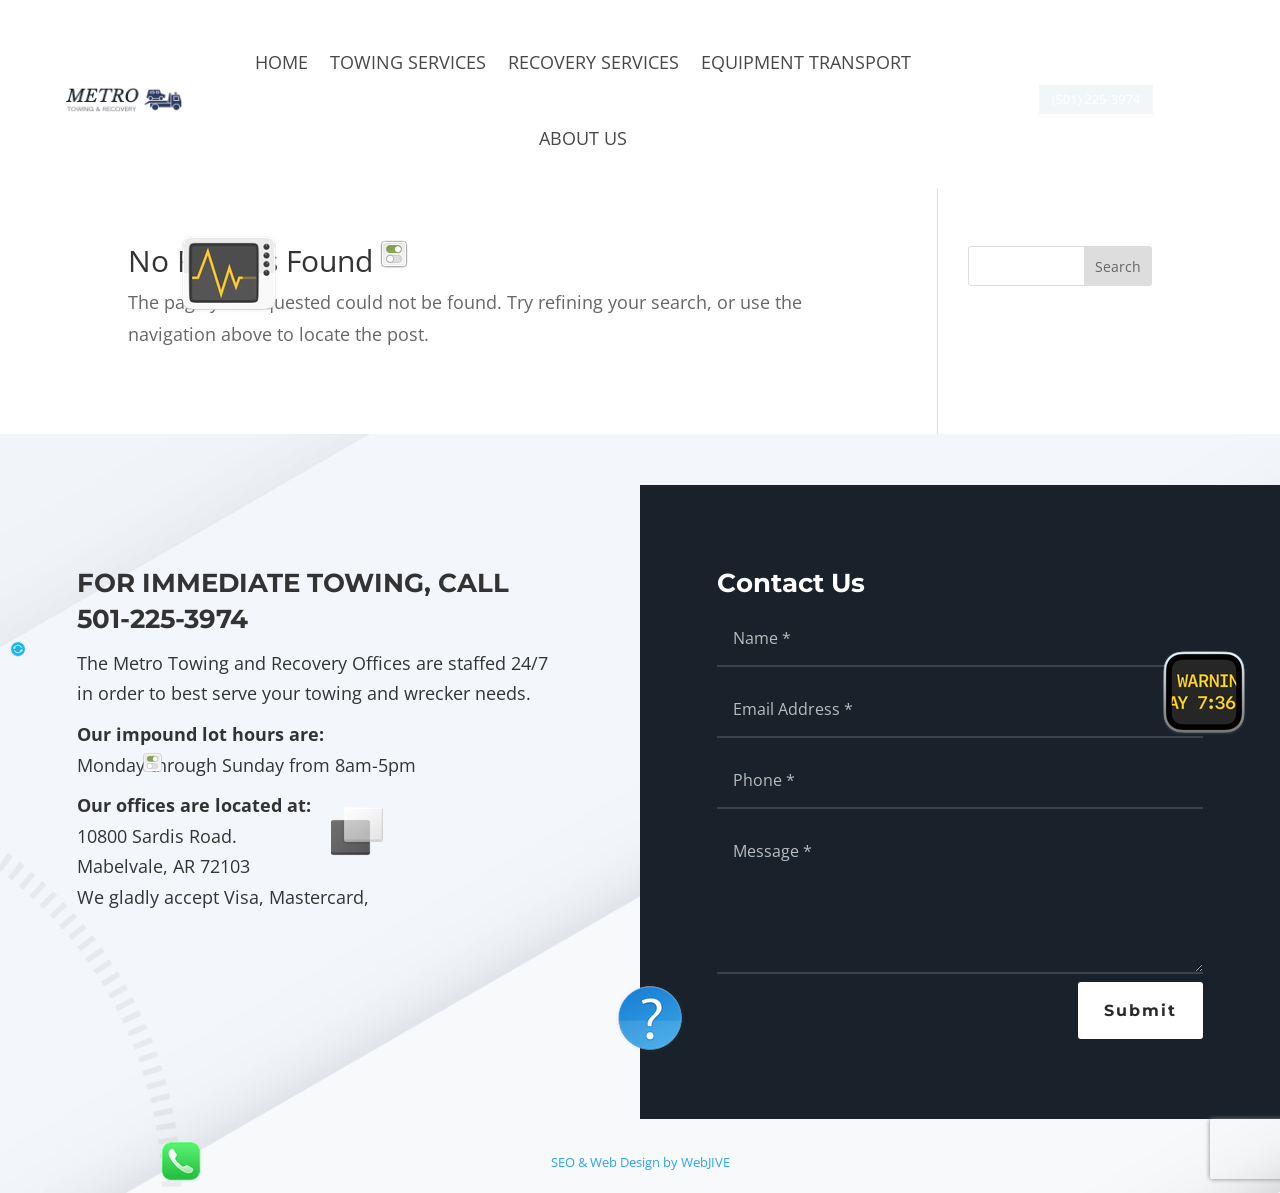 The image size is (1280, 1193). Describe the element at coordinates (181, 1161) in the screenshot. I see `open the phone app to make a call` at that location.